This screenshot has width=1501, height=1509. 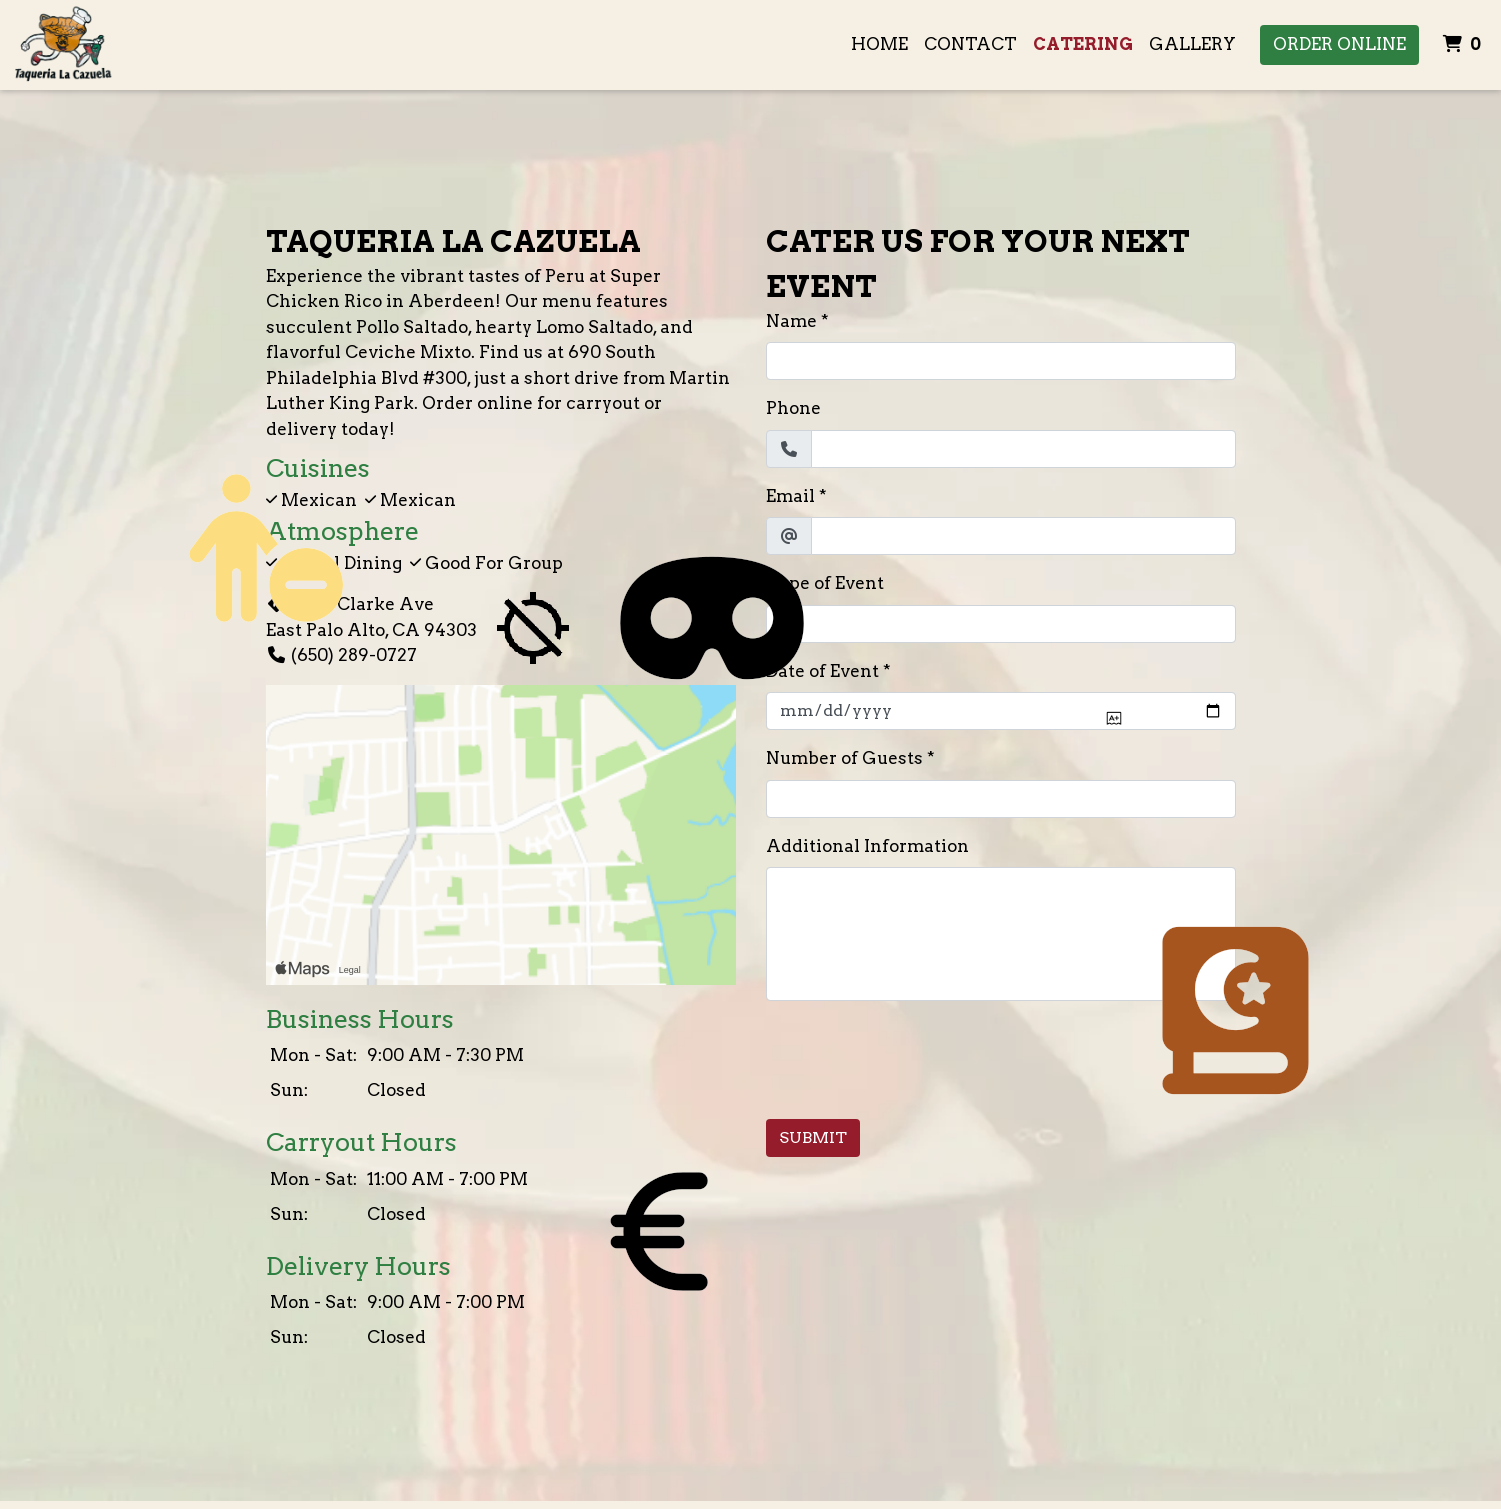 I want to click on indicates GPS is turned off, so click(x=533, y=628).